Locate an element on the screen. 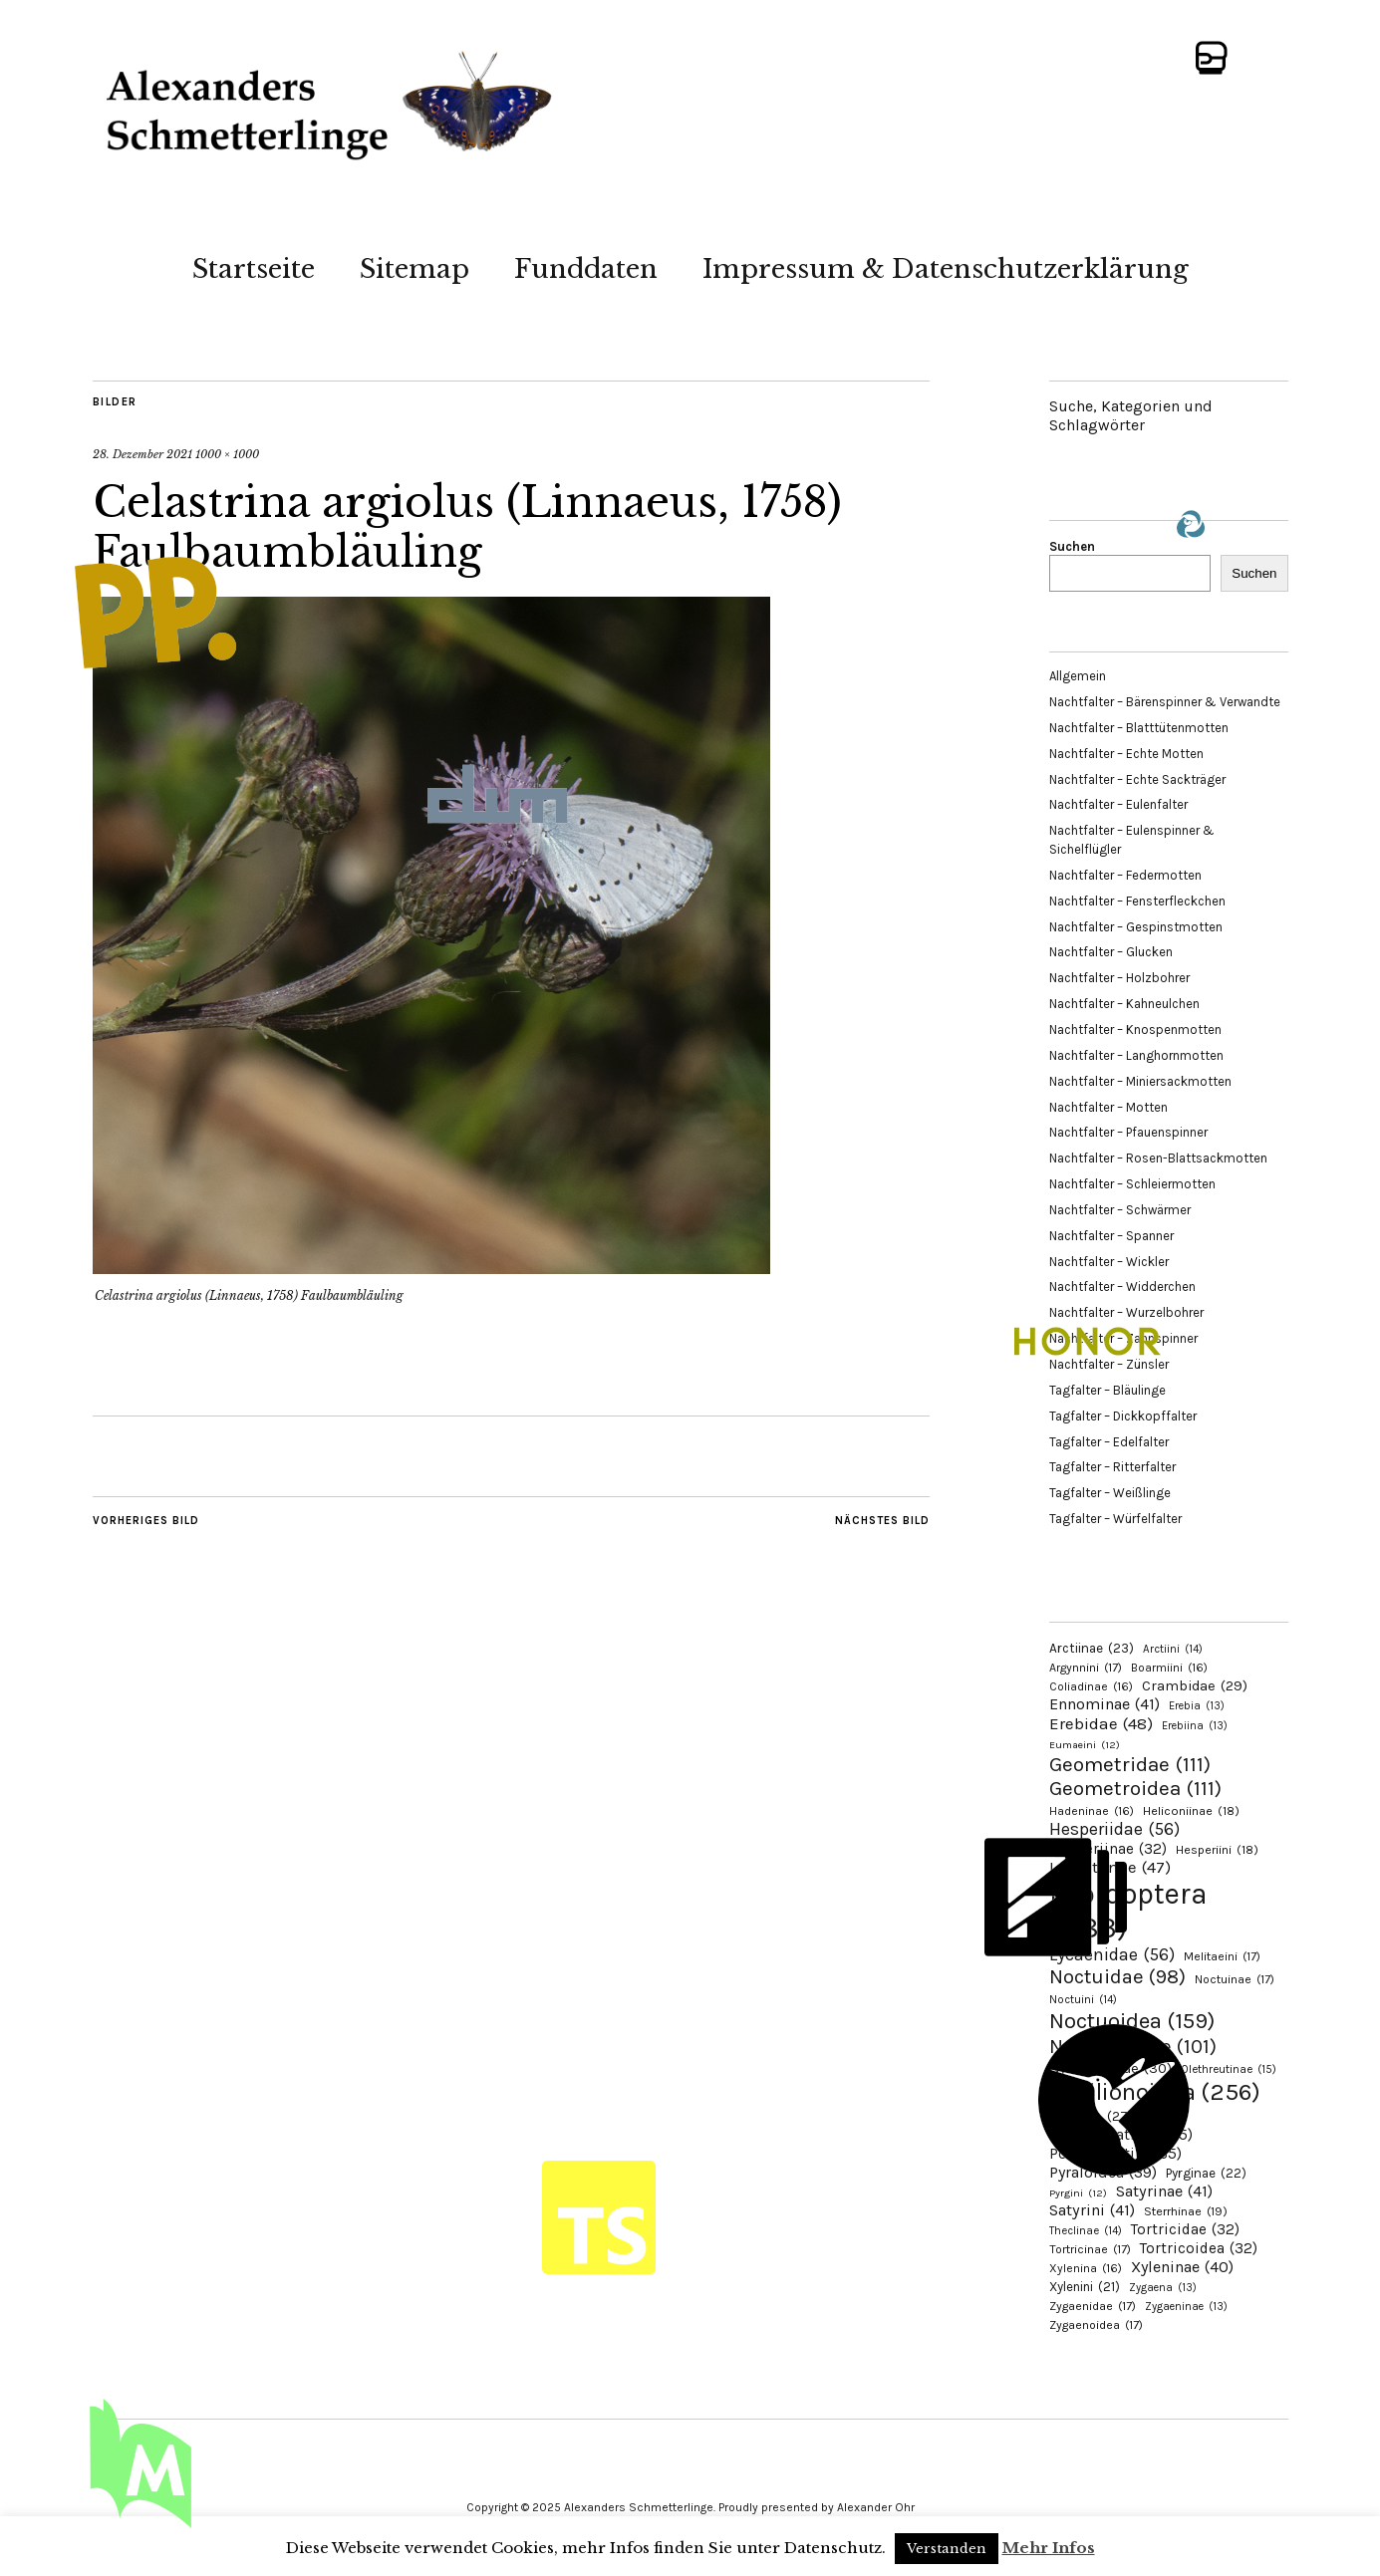  honor brand logo is located at coordinates (1087, 1341).